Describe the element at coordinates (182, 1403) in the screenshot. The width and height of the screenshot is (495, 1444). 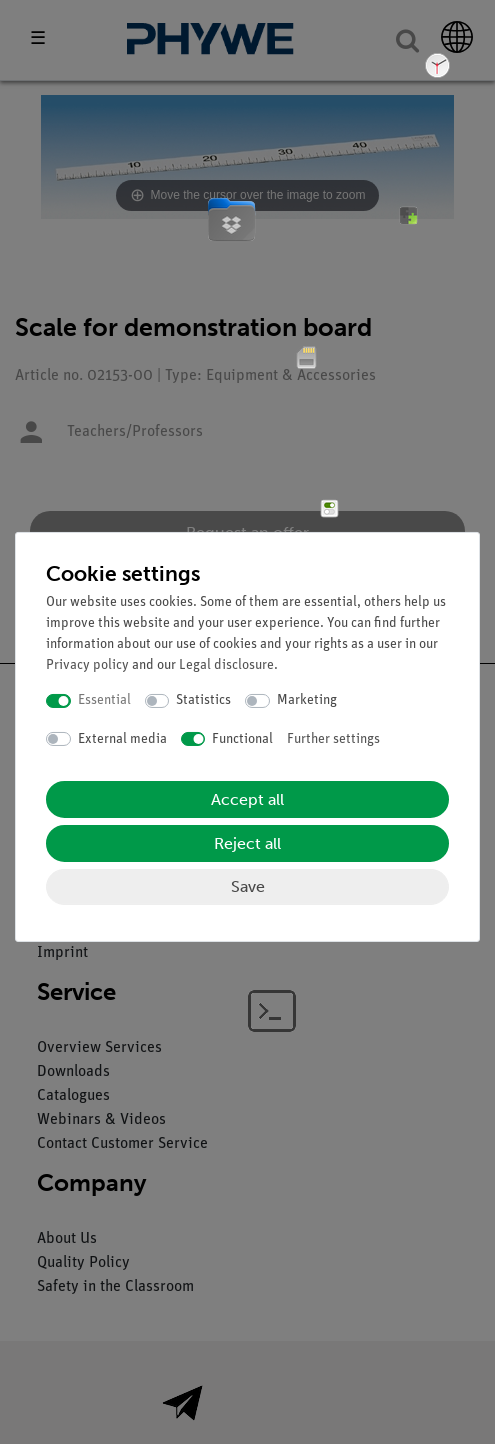
I see `view sent messages folder` at that location.